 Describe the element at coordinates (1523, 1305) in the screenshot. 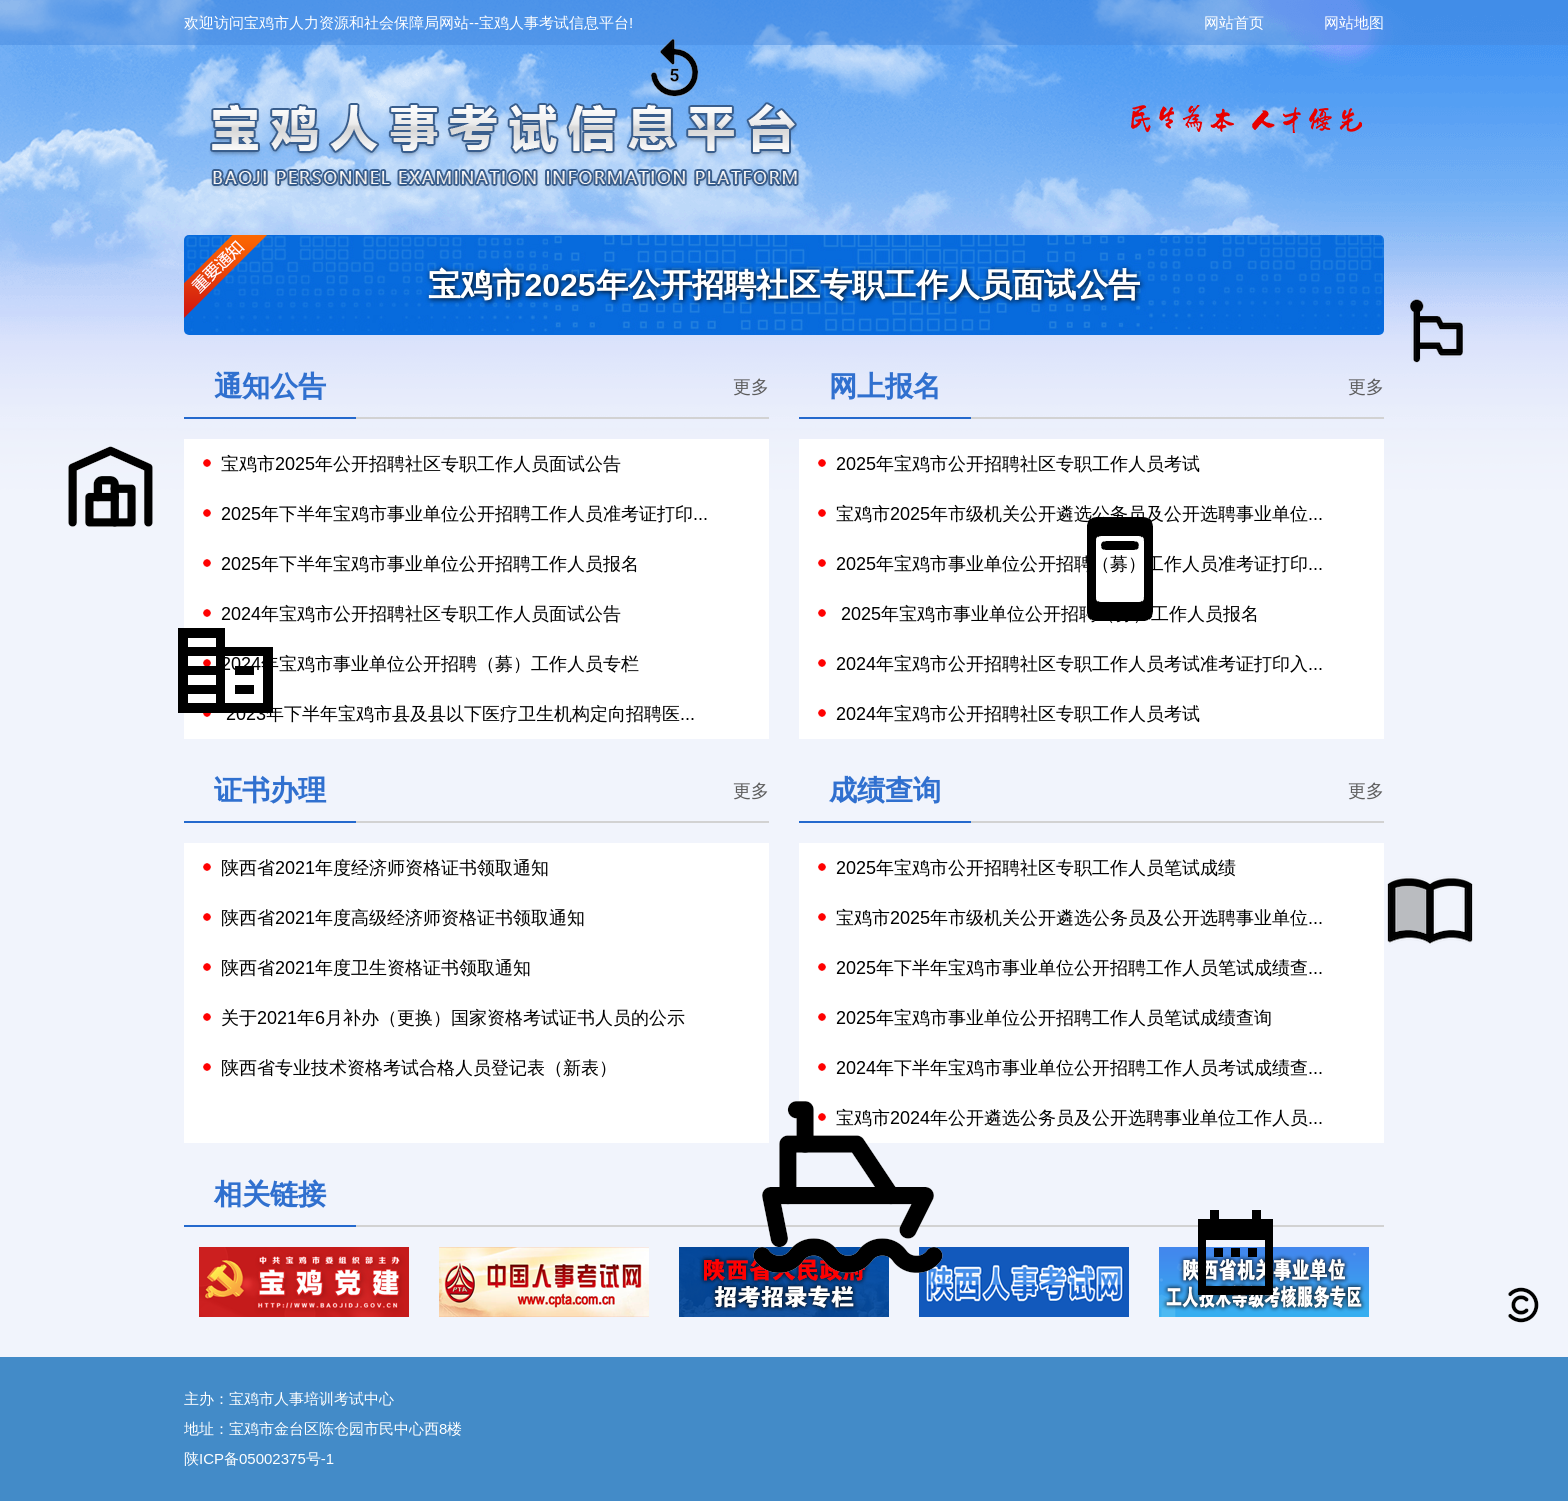

I see `comedy central brand logo` at that location.